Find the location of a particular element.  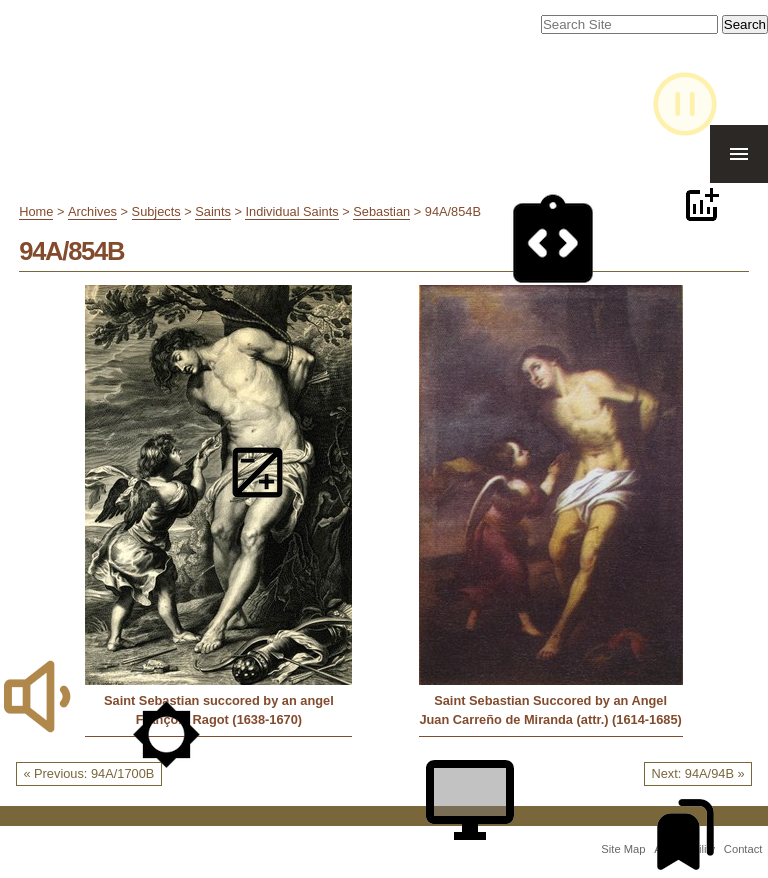

add a new chart or graph is located at coordinates (701, 205).